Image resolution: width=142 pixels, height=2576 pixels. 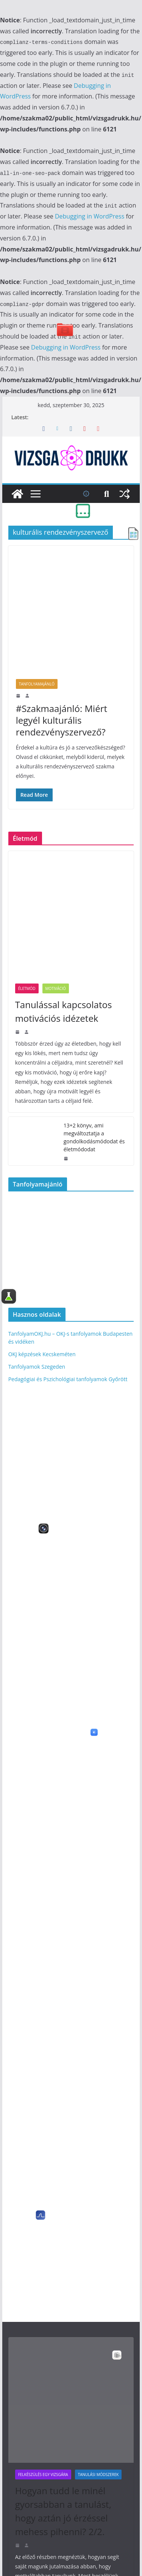 I want to click on open the camera app, so click(x=44, y=1528).